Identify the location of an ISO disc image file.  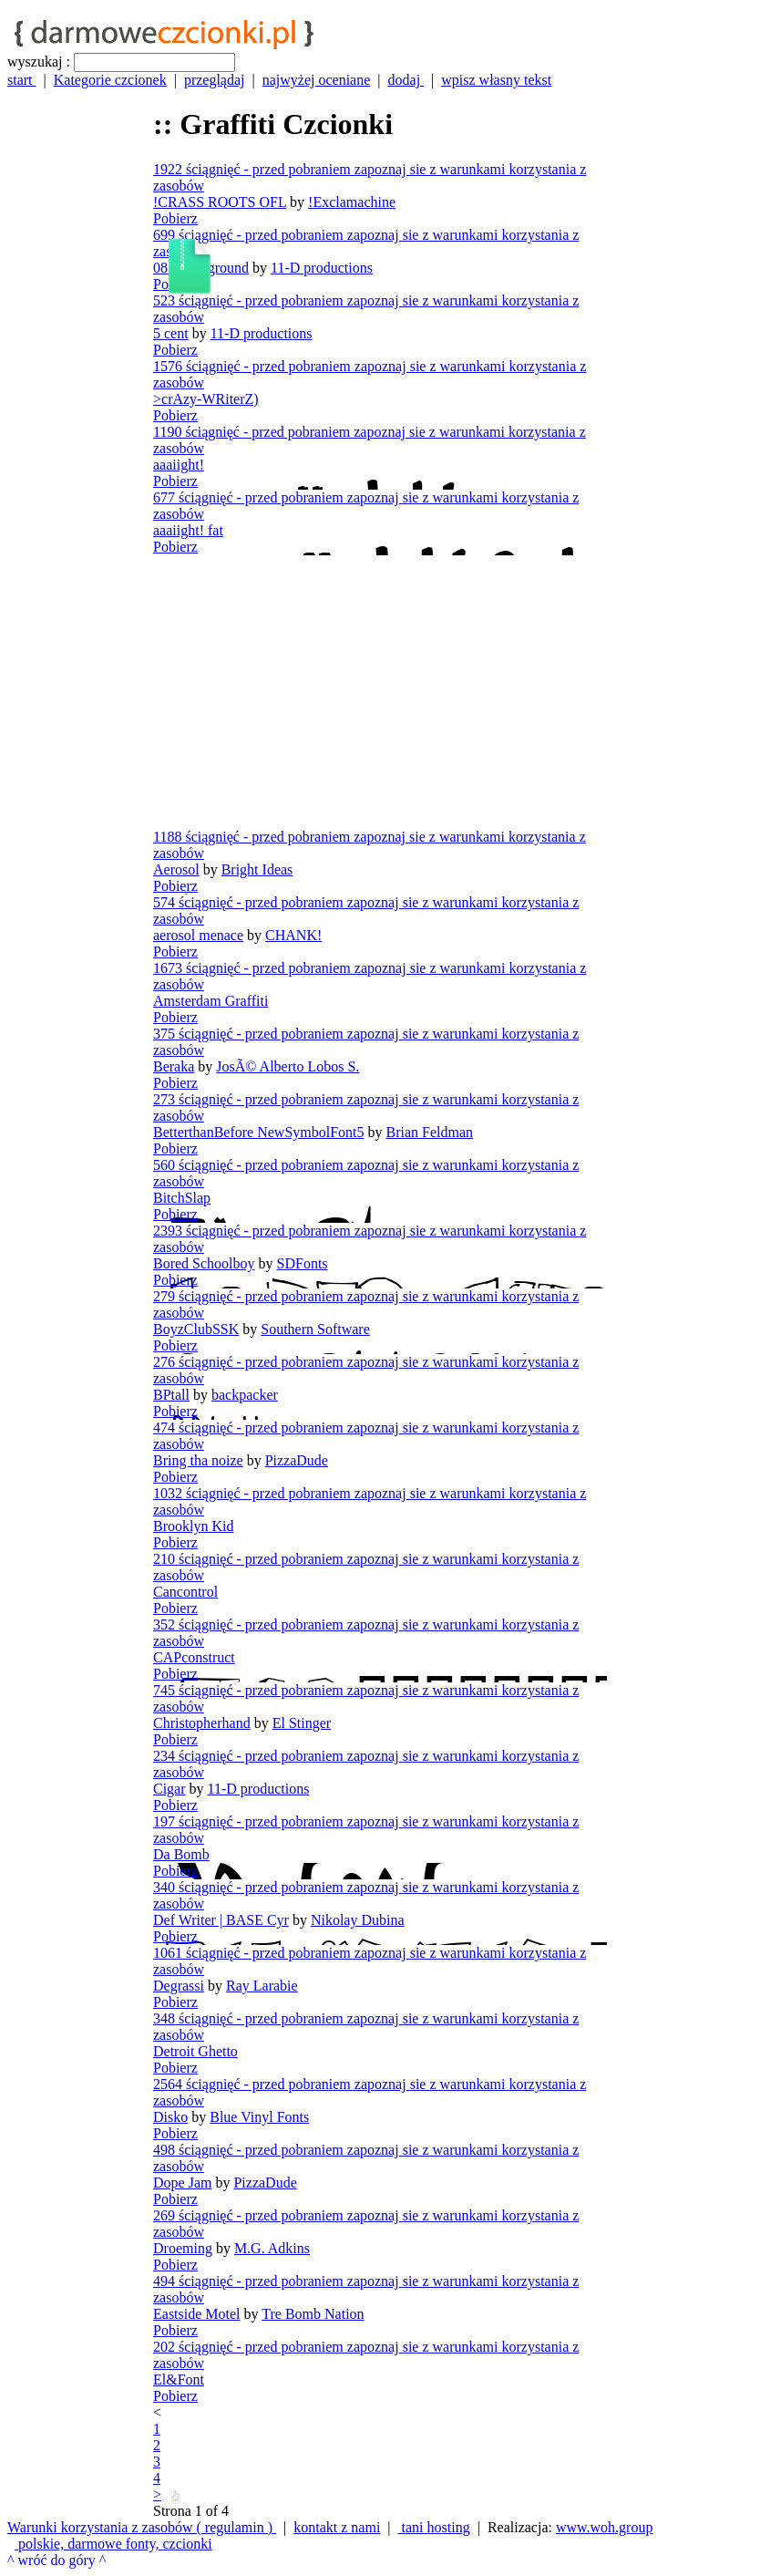
(175, 2497).